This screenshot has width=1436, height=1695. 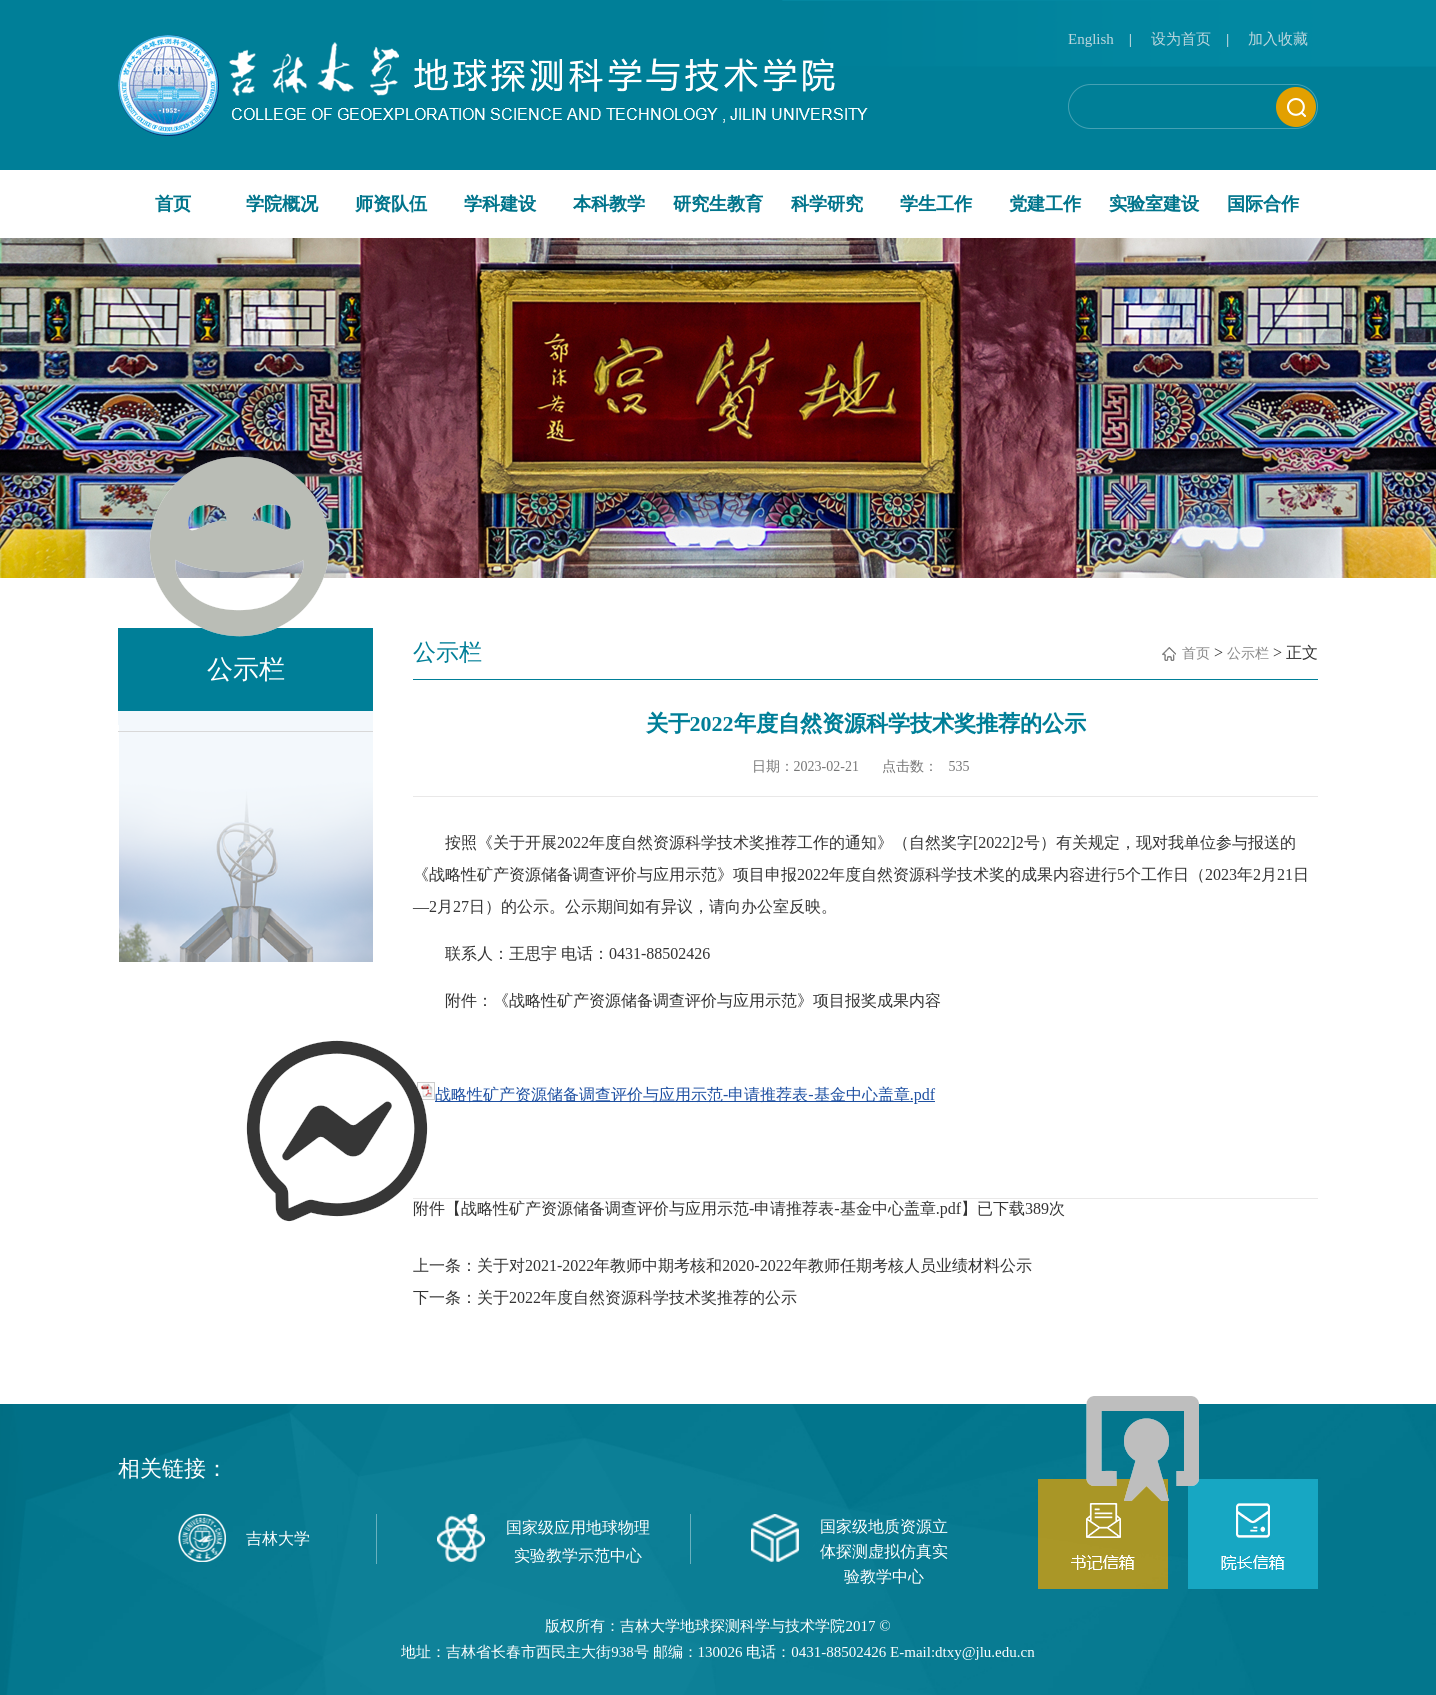 I want to click on open Caprine, a Facebook Messenger desktop client, so click(x=337, y=1131).